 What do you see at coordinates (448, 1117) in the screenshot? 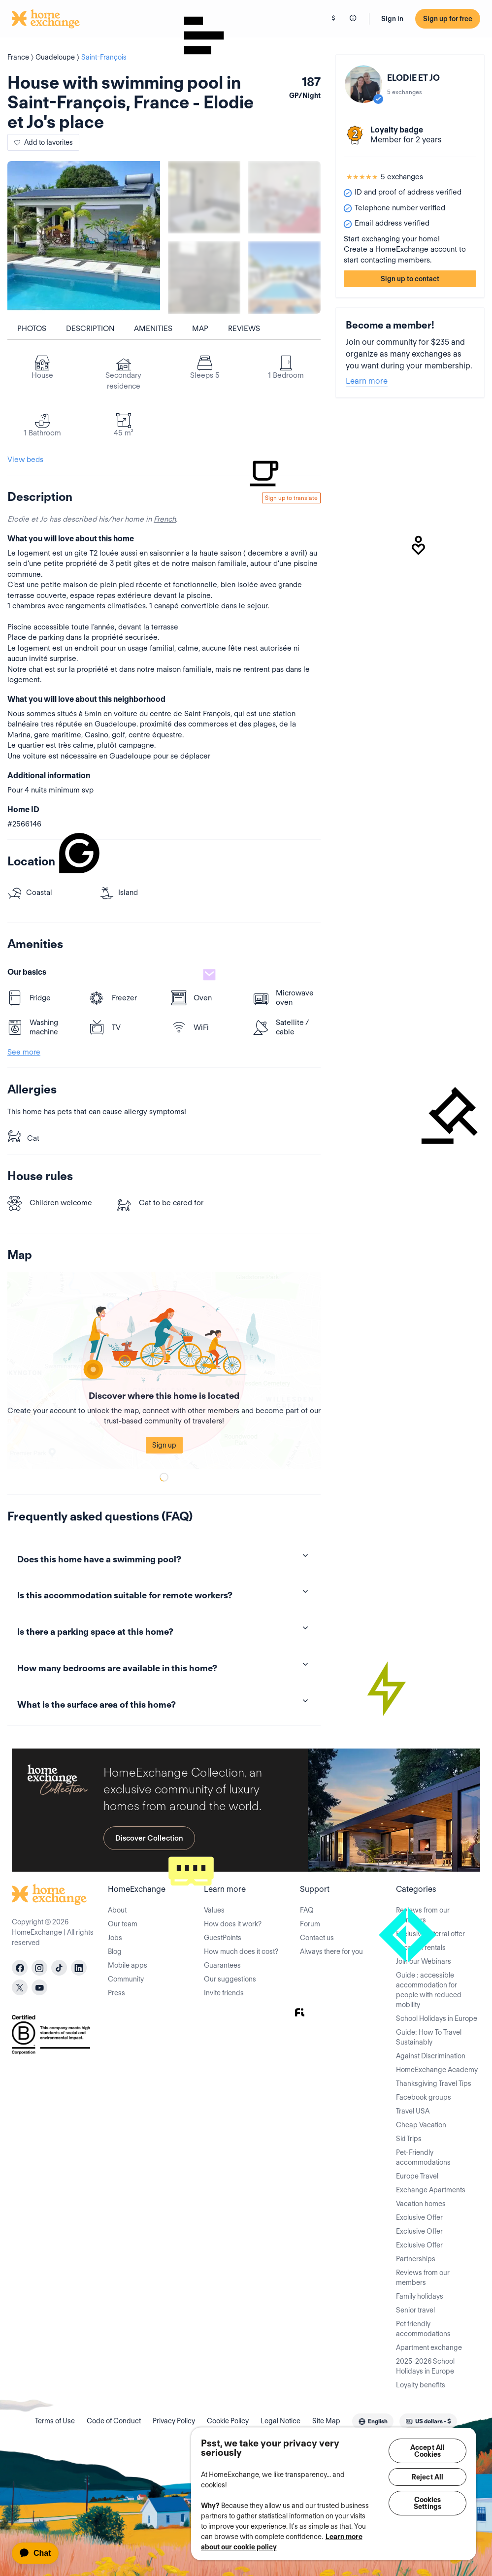
I see `place a bid on an item` at bounding box center [448, 1117].